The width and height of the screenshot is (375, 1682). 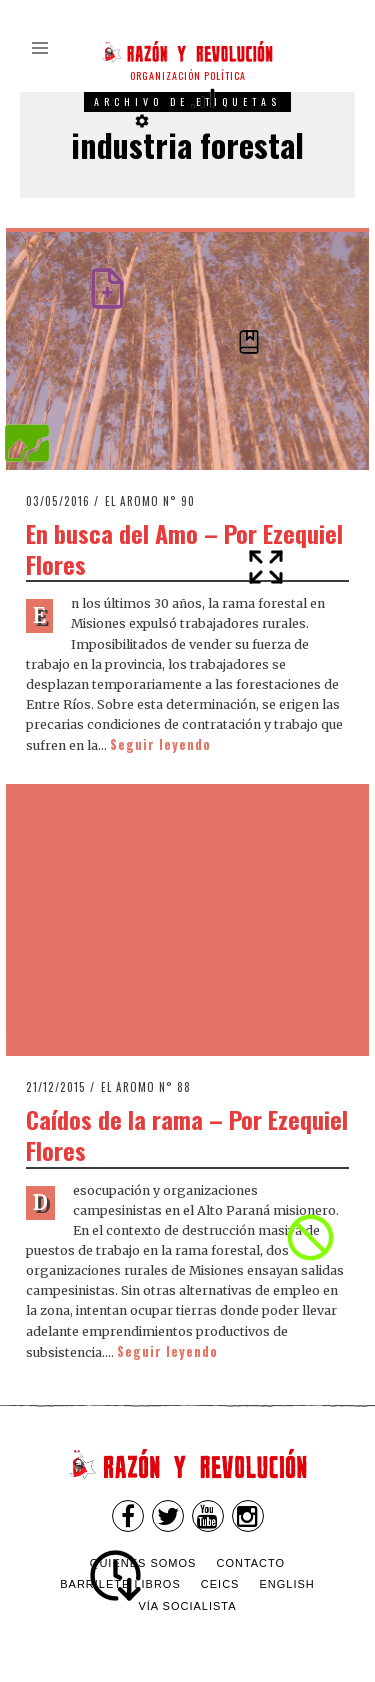 I want to click on expand to fullscreen mode, so click(x=266, y=567).